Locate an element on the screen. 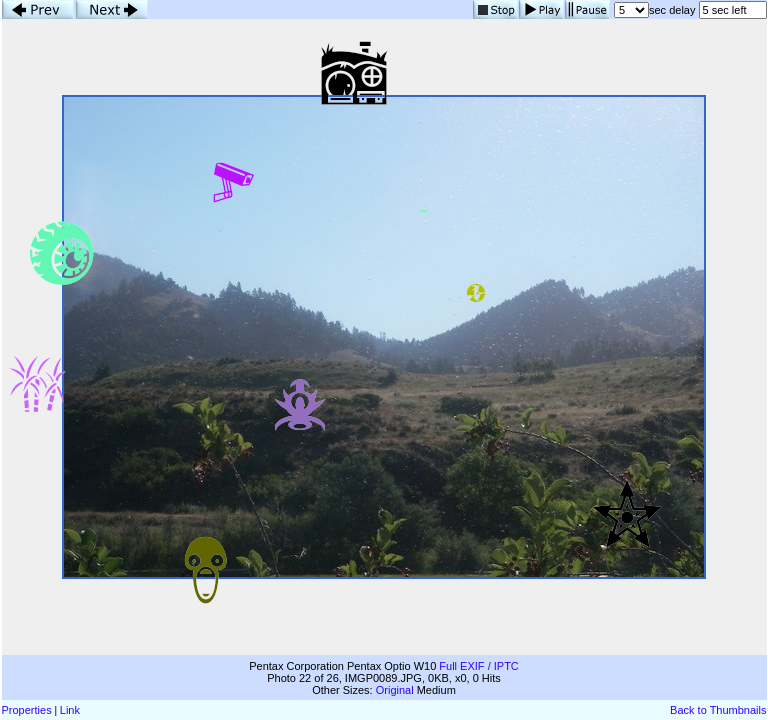 The height and width of the screenshot is (720, 768). witch character or Halloween-themed game element is located at coordinates (476, 293).